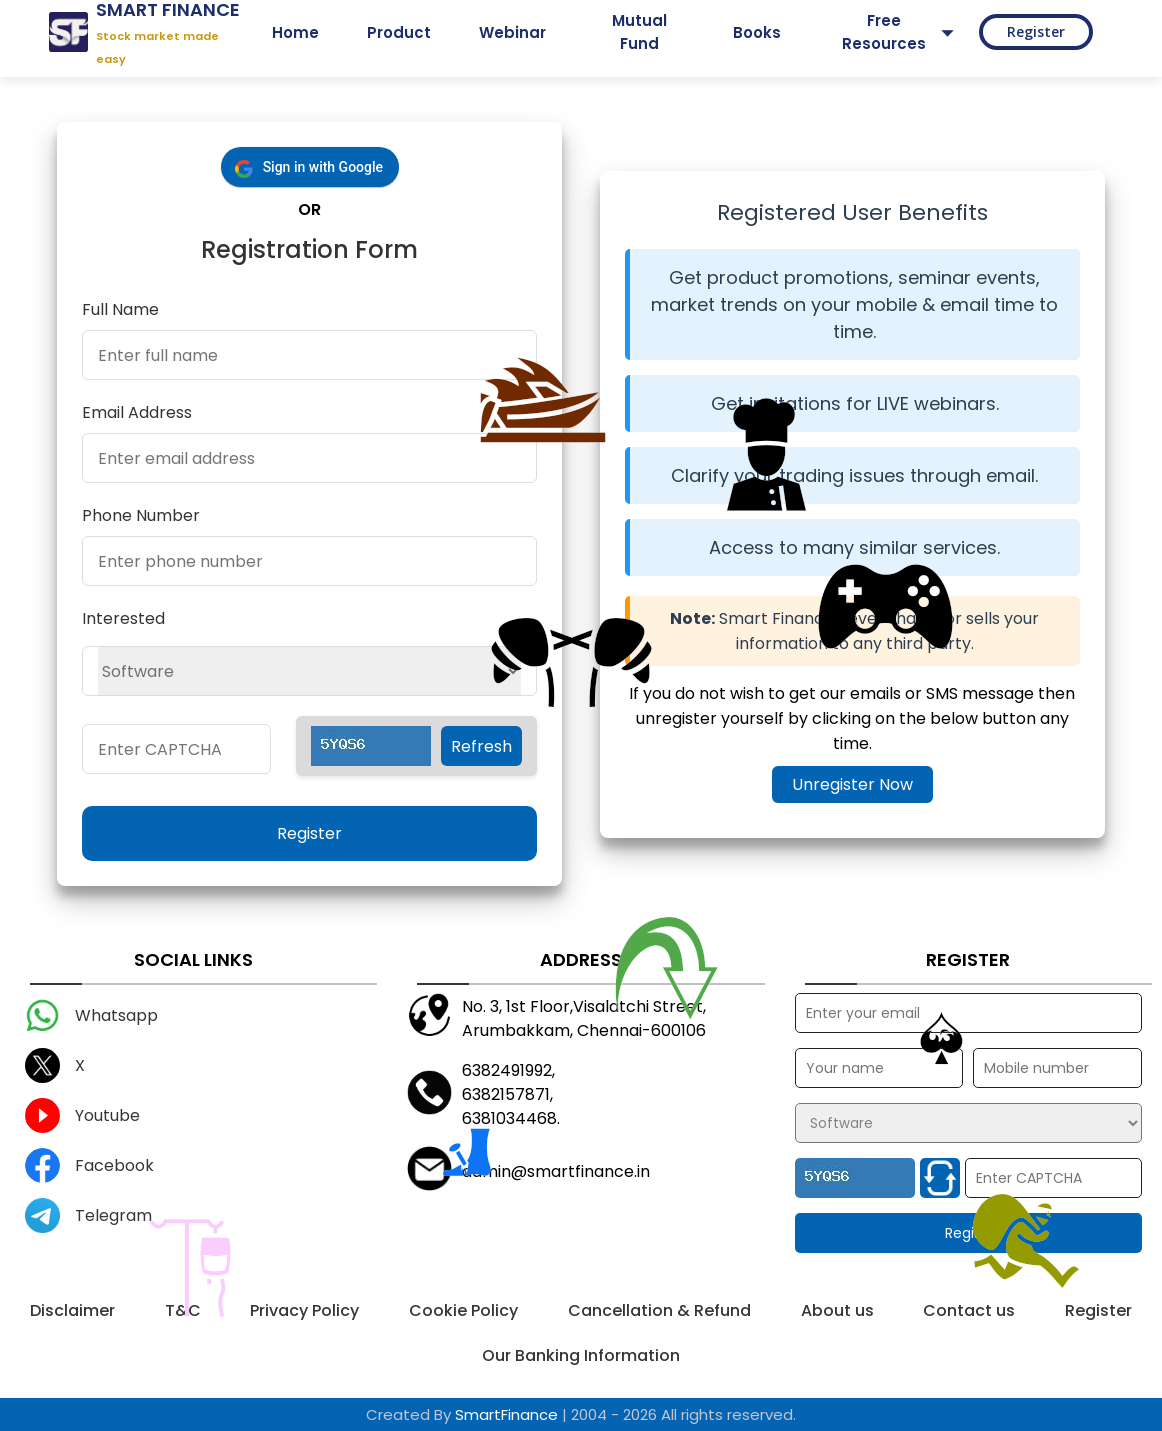 The width and height of the screenshot is (1162, 1431). What do you see at coordinates (571, 662) in the screenshot?
I see `equip shoulder armor to your character` at bounding box center [571, 662].